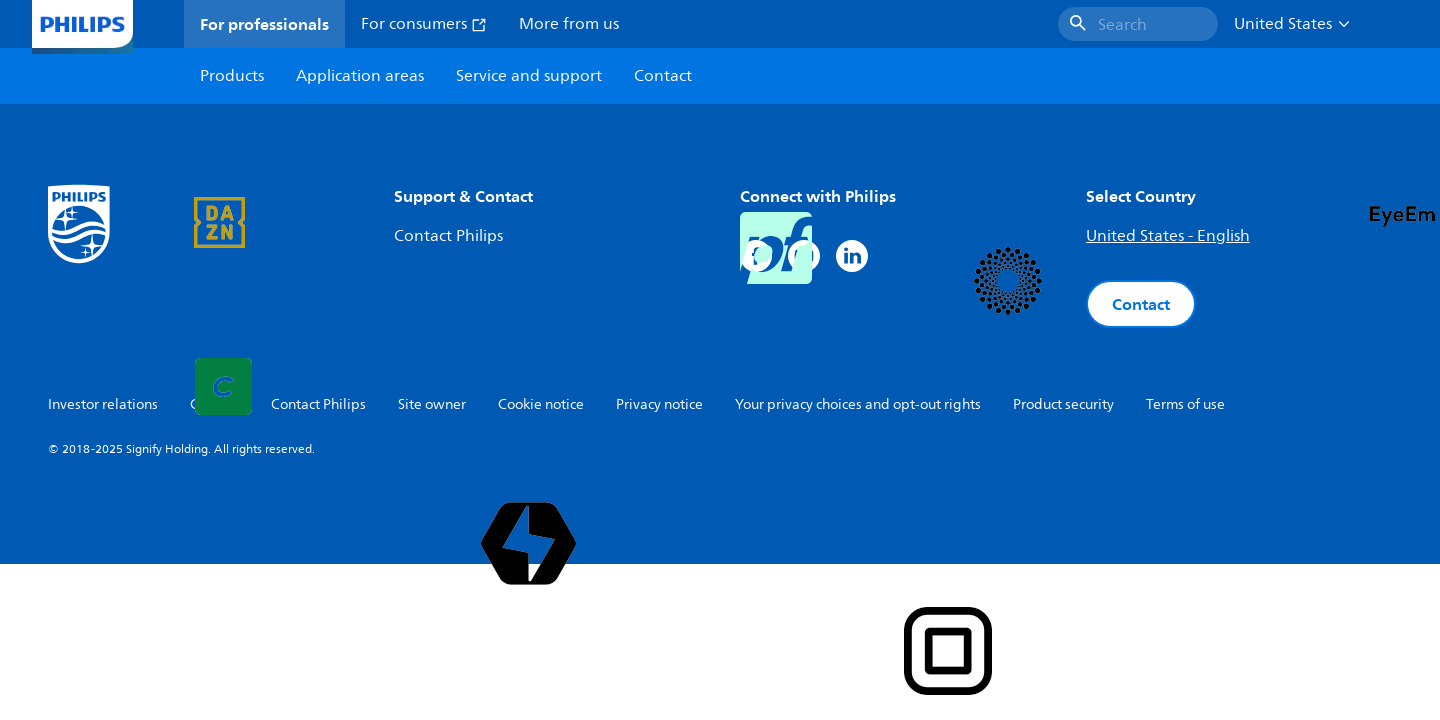 This screenshot has height=720, width=1440. I want to click on craft cms logo, so click(223, 386).